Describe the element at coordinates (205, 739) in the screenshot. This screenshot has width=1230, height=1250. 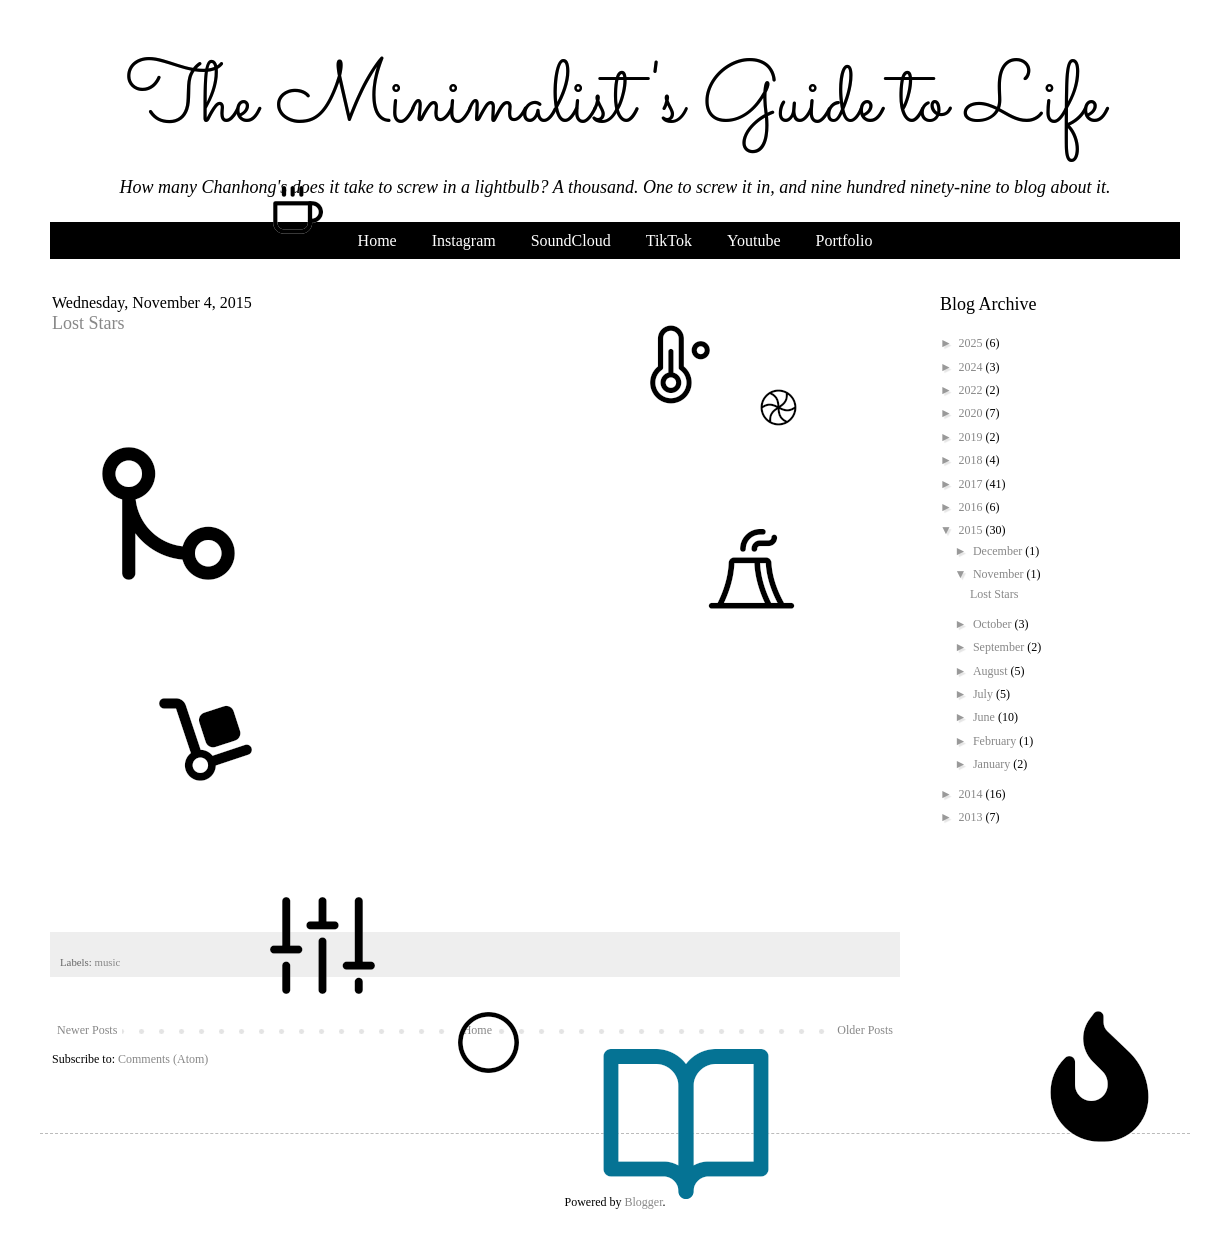
I see `access shipping or delivery options` at that location.